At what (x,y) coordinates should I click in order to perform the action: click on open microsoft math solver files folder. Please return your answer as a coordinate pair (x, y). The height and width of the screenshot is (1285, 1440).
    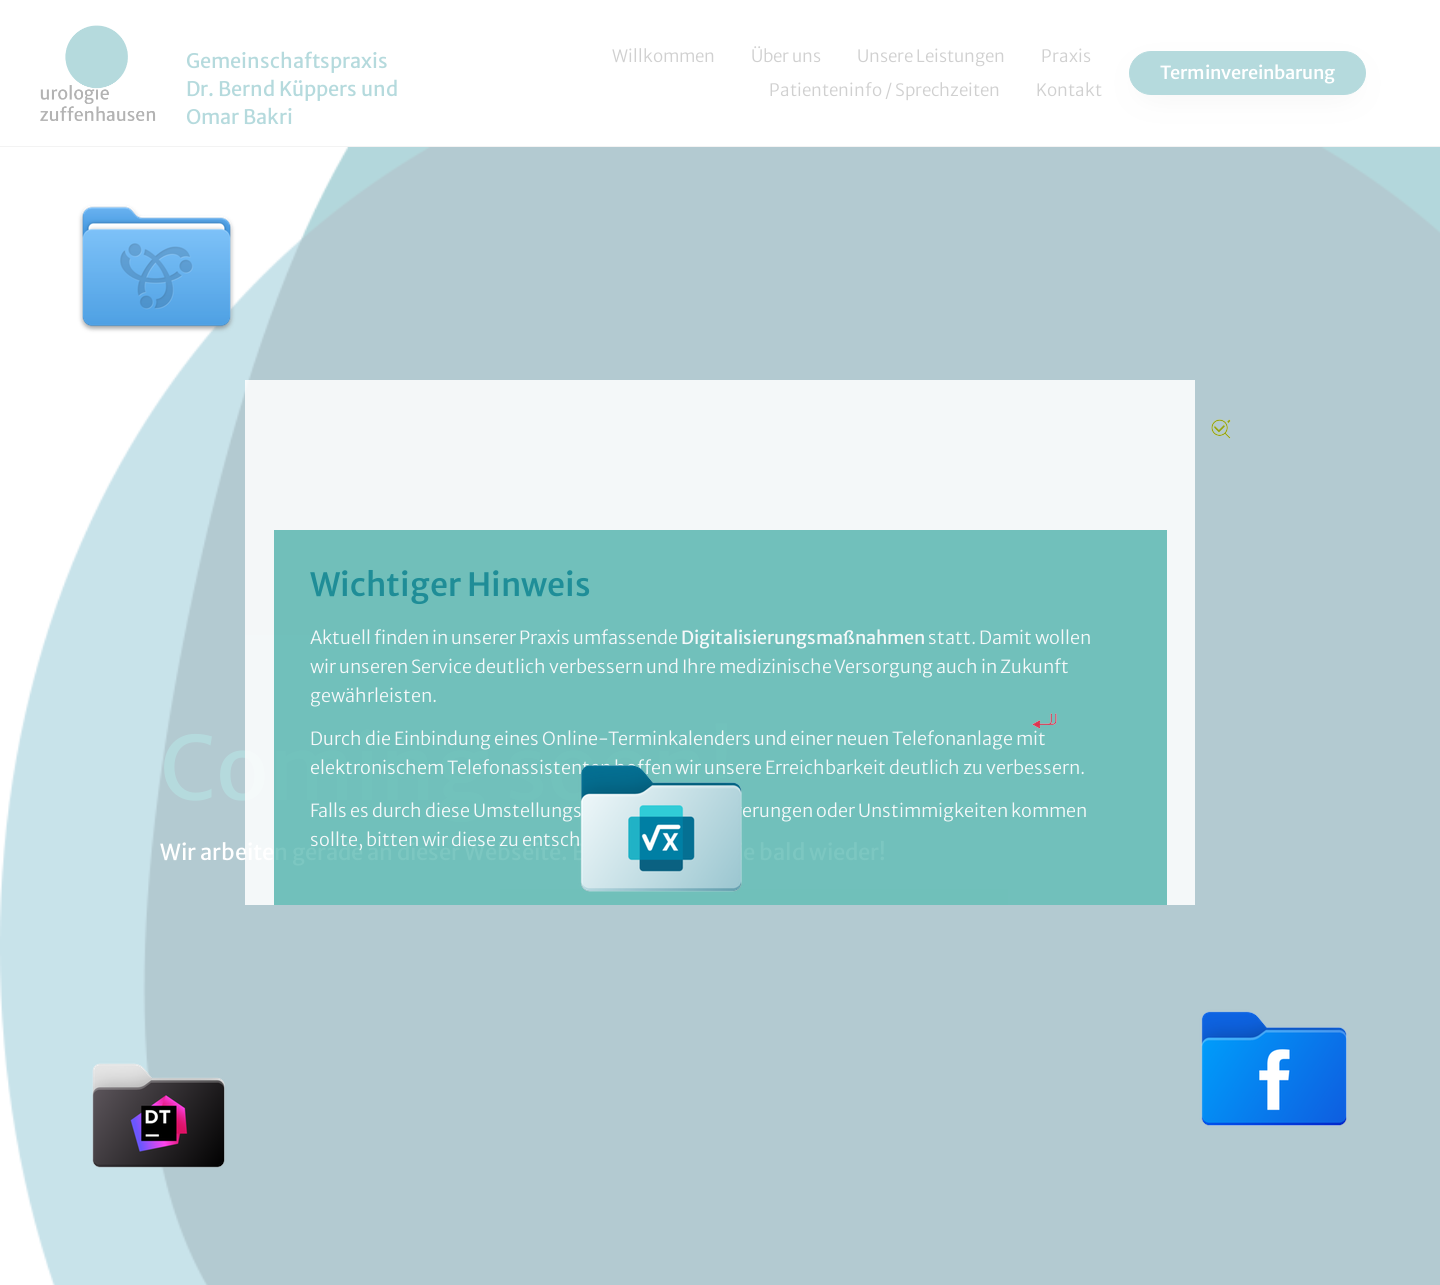
    Looking at the image, I should click on (660, 832).